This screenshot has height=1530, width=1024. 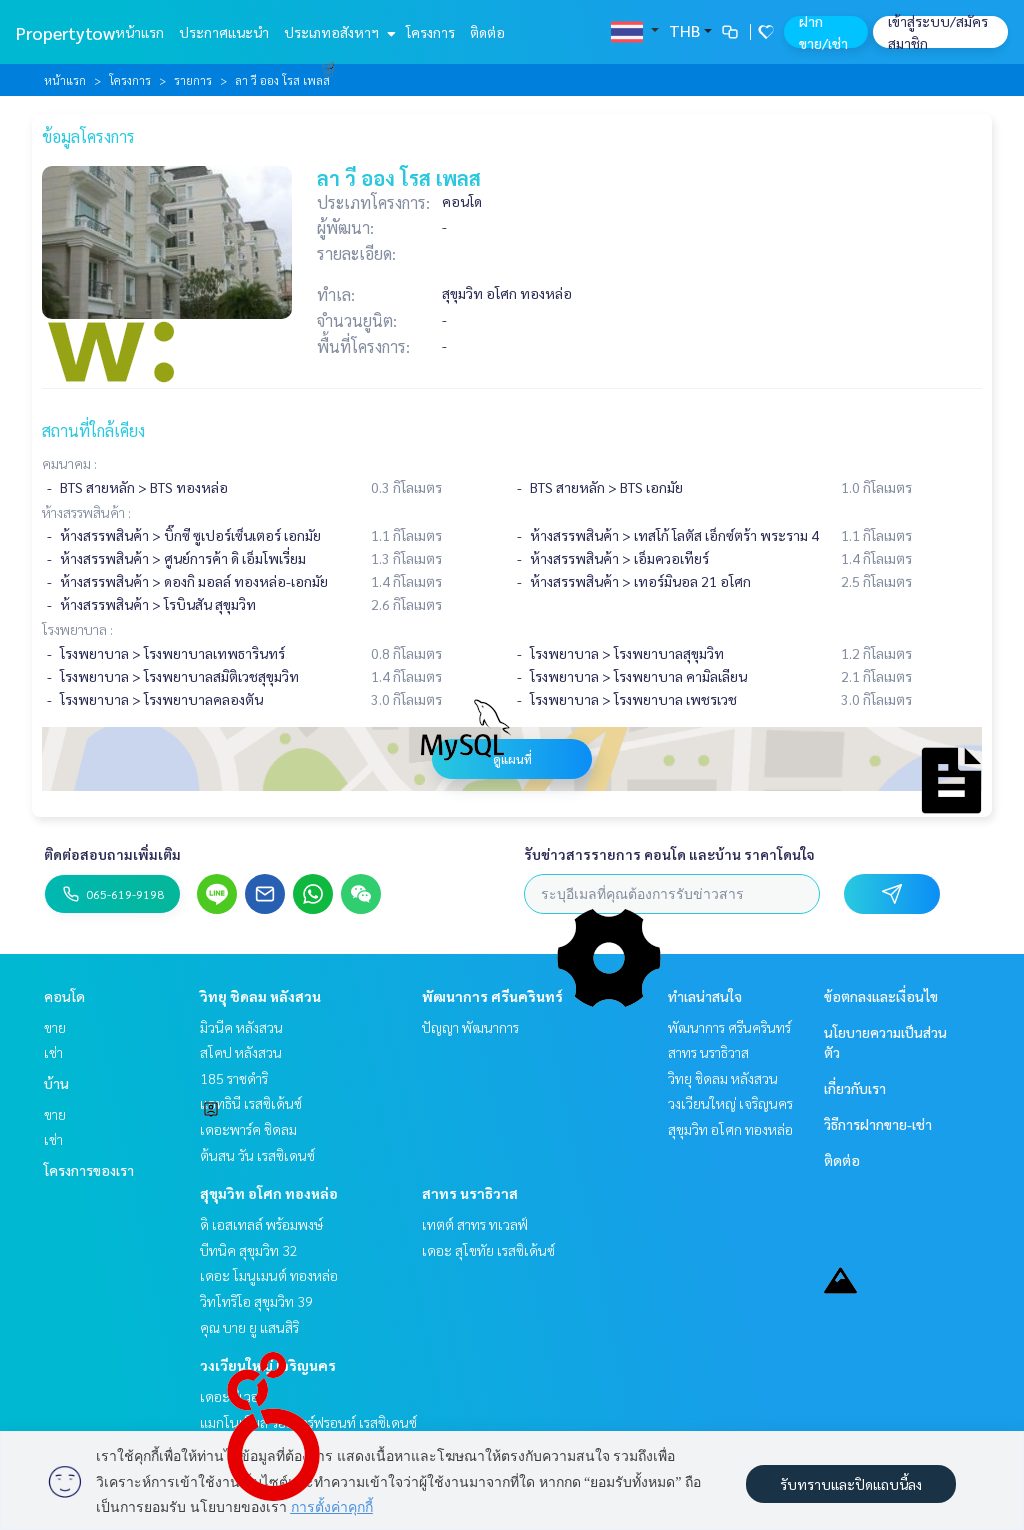 I want to click on snowpack javascript build tool logo, so click(x=840, y=1280).